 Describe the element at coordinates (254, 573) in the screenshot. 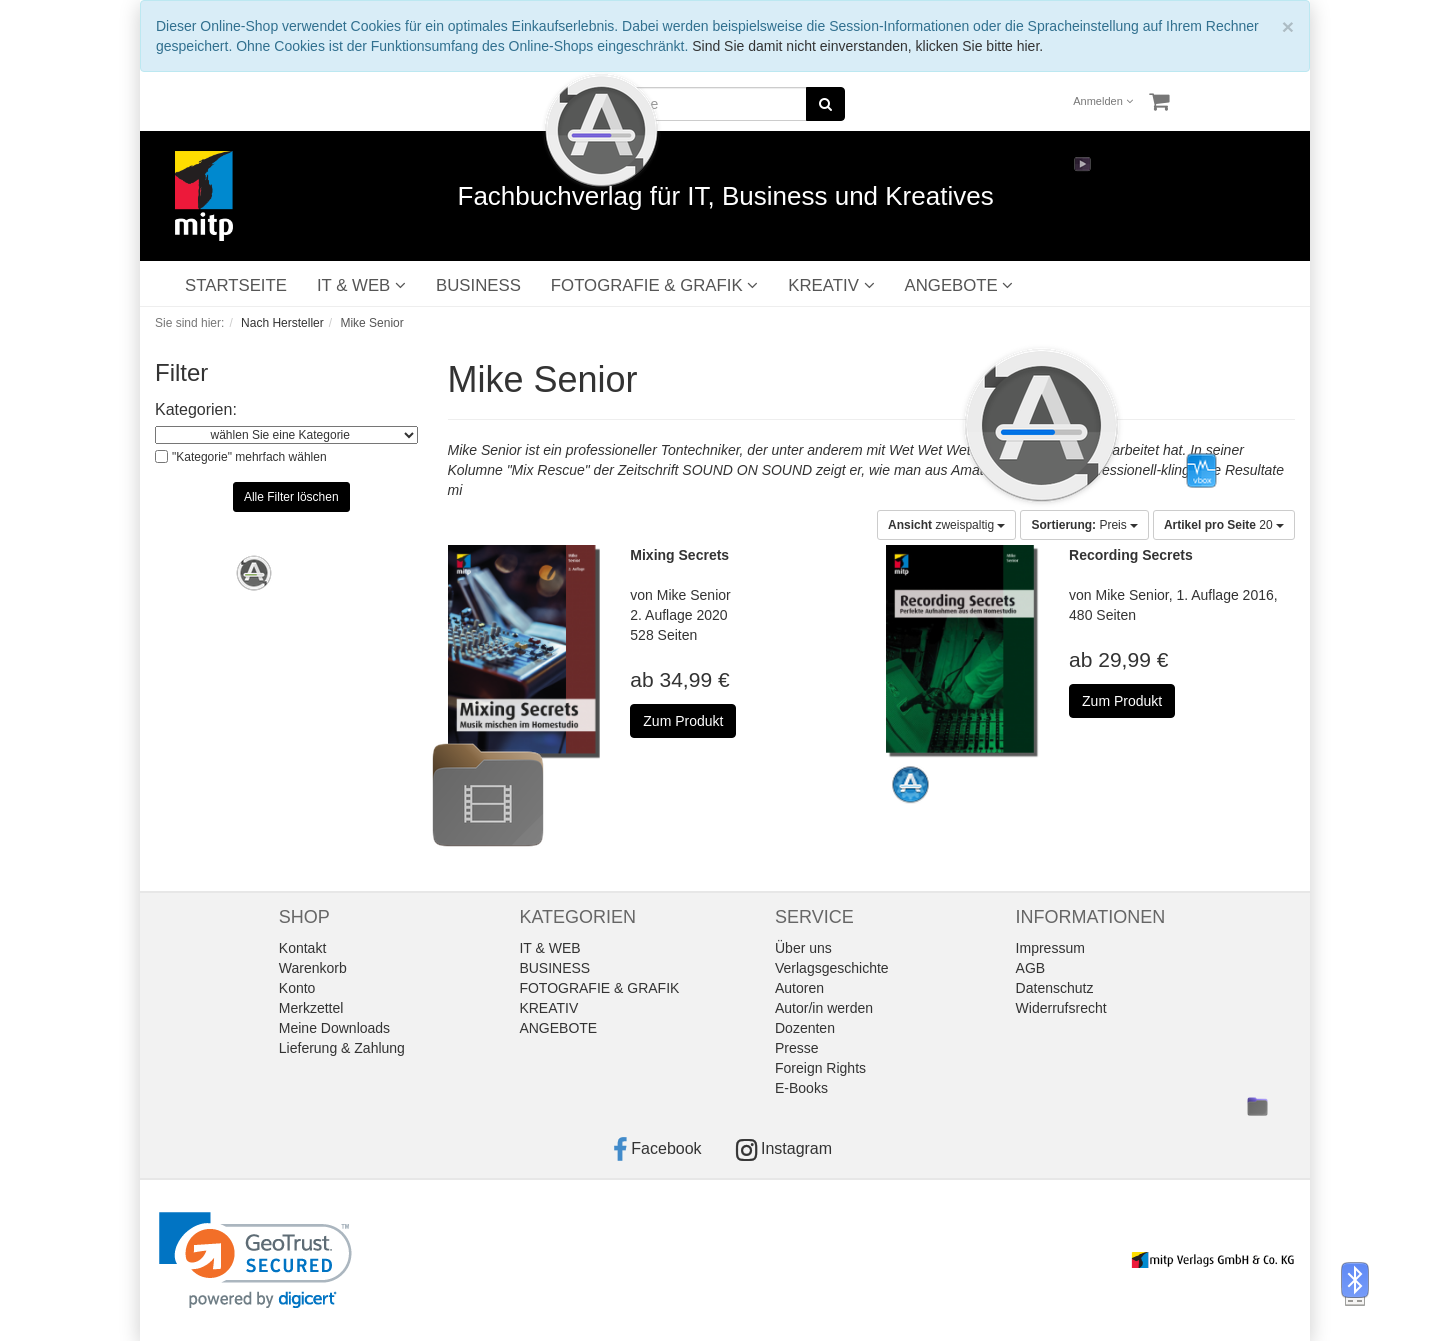

I see `check for available software updates` at that location.